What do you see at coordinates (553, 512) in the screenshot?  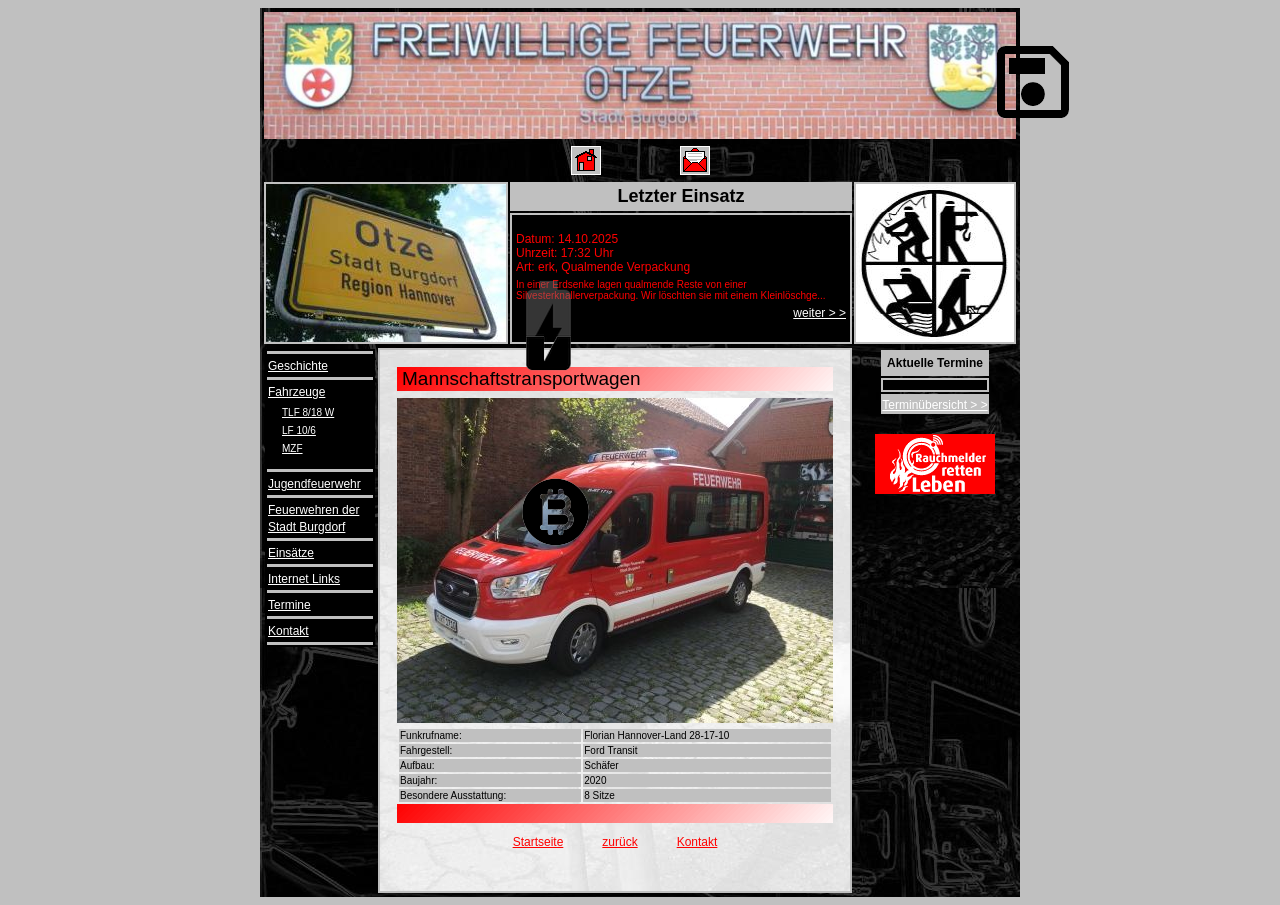 I see `view bitcoin wallet or balance` at bounding box center [553, 512].